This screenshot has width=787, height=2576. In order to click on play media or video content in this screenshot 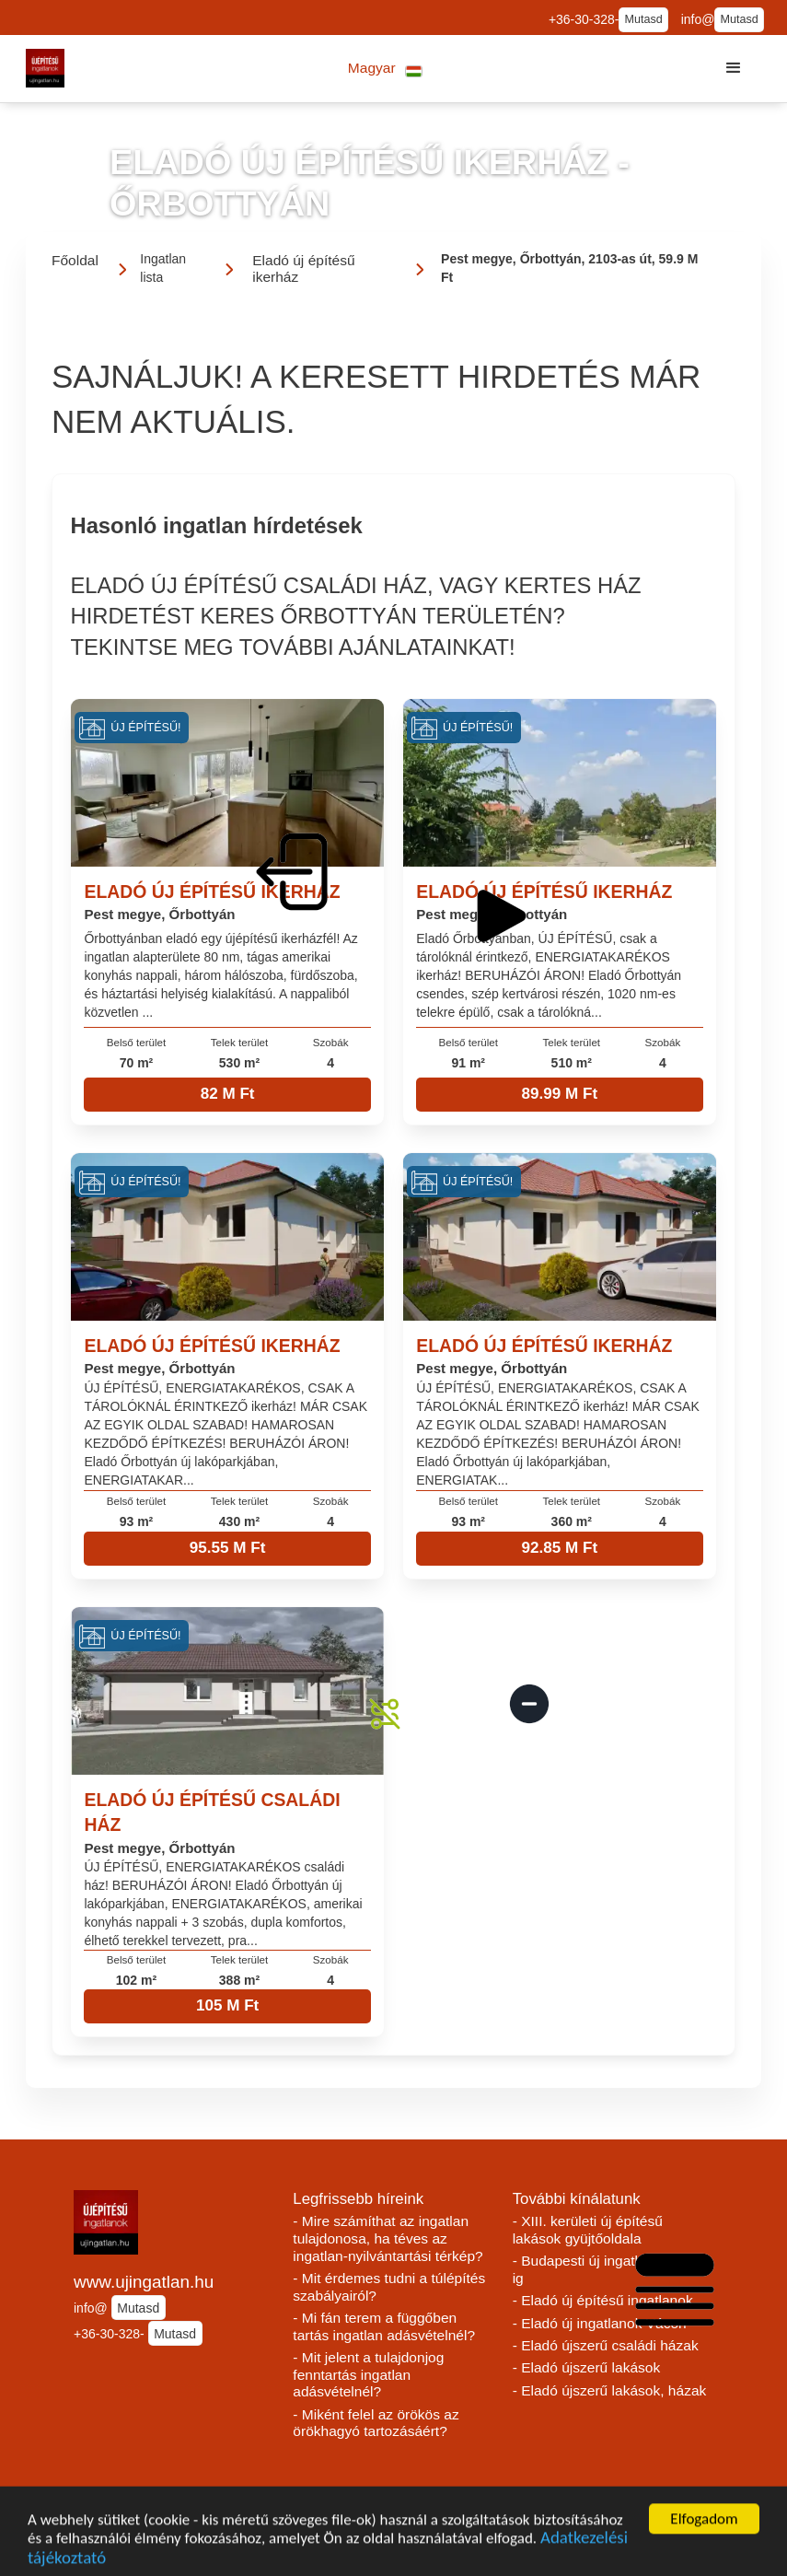, I will do `click(501, 915)`.